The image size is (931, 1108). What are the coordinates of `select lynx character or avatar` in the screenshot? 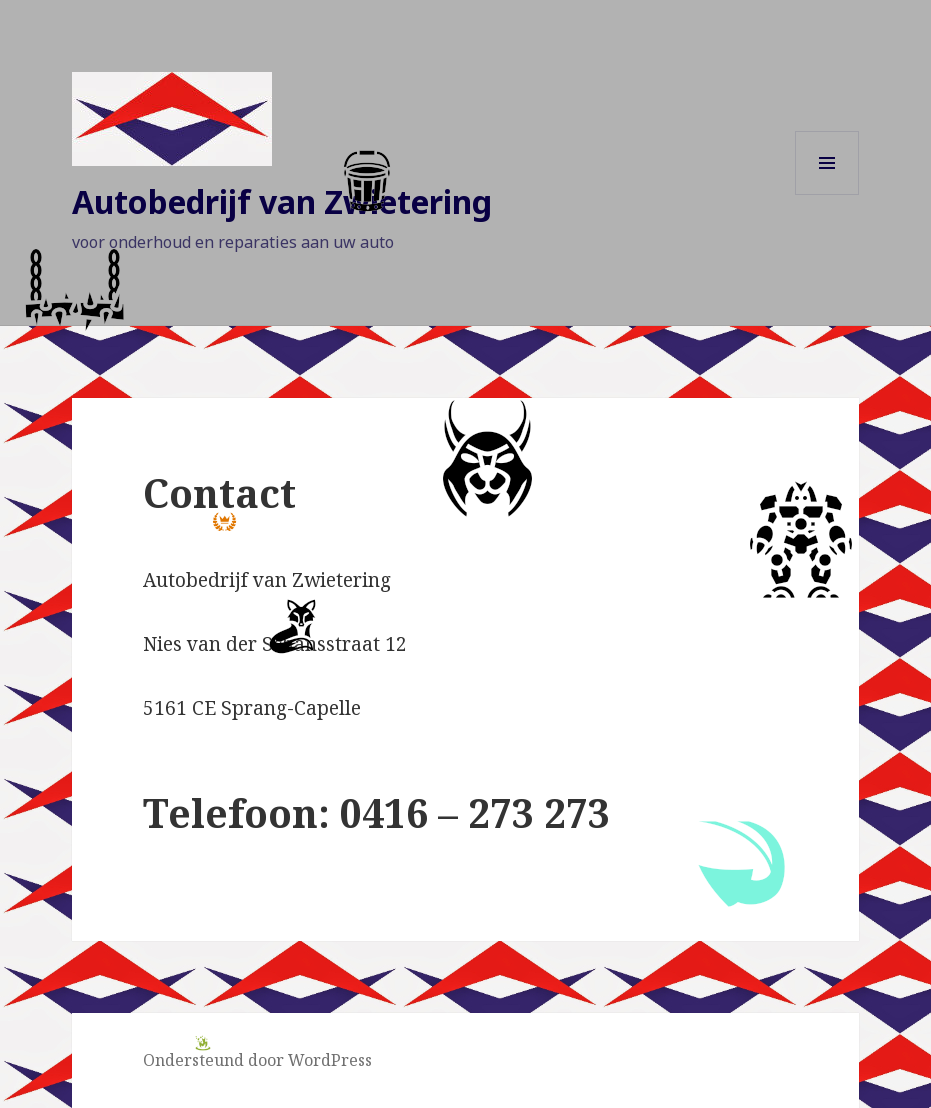 It's located at (487, 458).